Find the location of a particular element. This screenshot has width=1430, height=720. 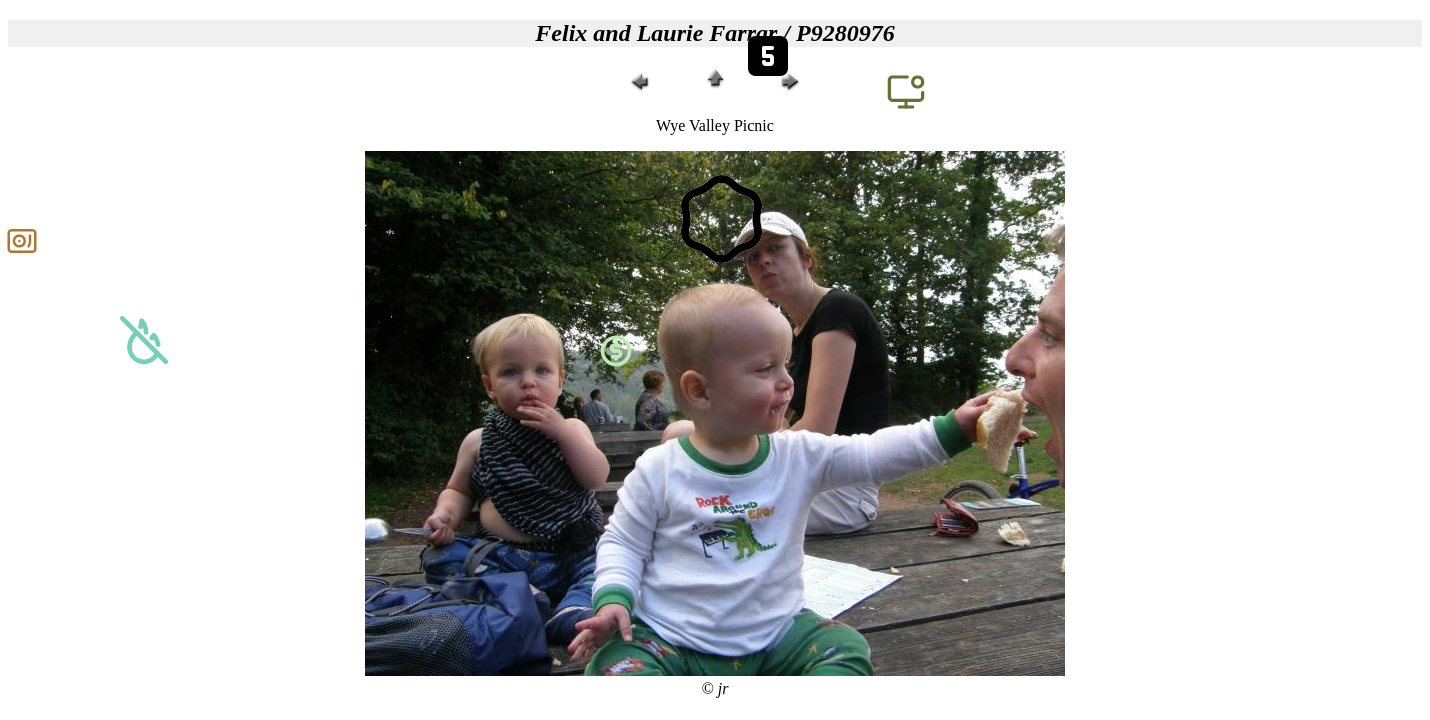

access music or audio player is located at coordinates (22, 241).